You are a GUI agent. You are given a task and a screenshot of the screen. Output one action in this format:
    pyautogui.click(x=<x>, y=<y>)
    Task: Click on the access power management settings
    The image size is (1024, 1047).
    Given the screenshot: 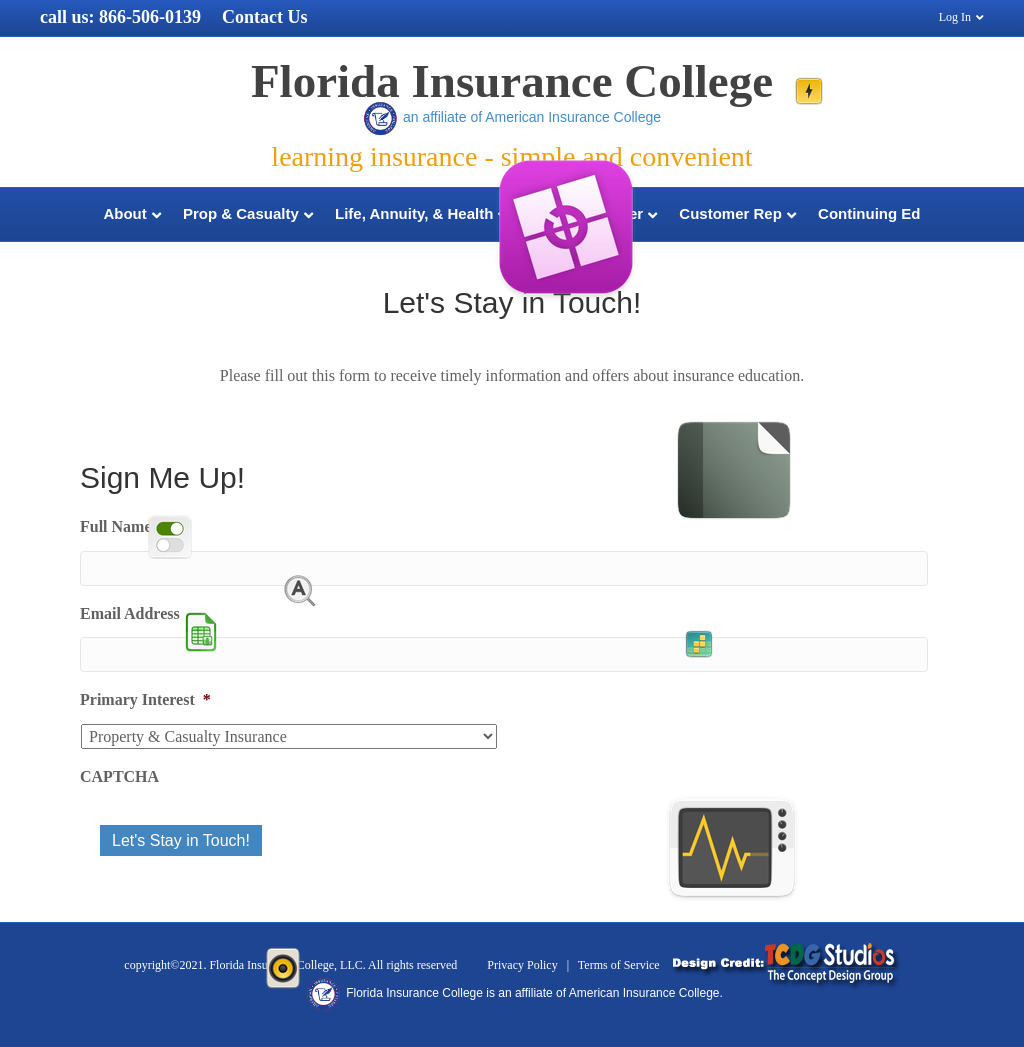 What is the action you would take?
    pyautogui.click(x=809, y=91)
    